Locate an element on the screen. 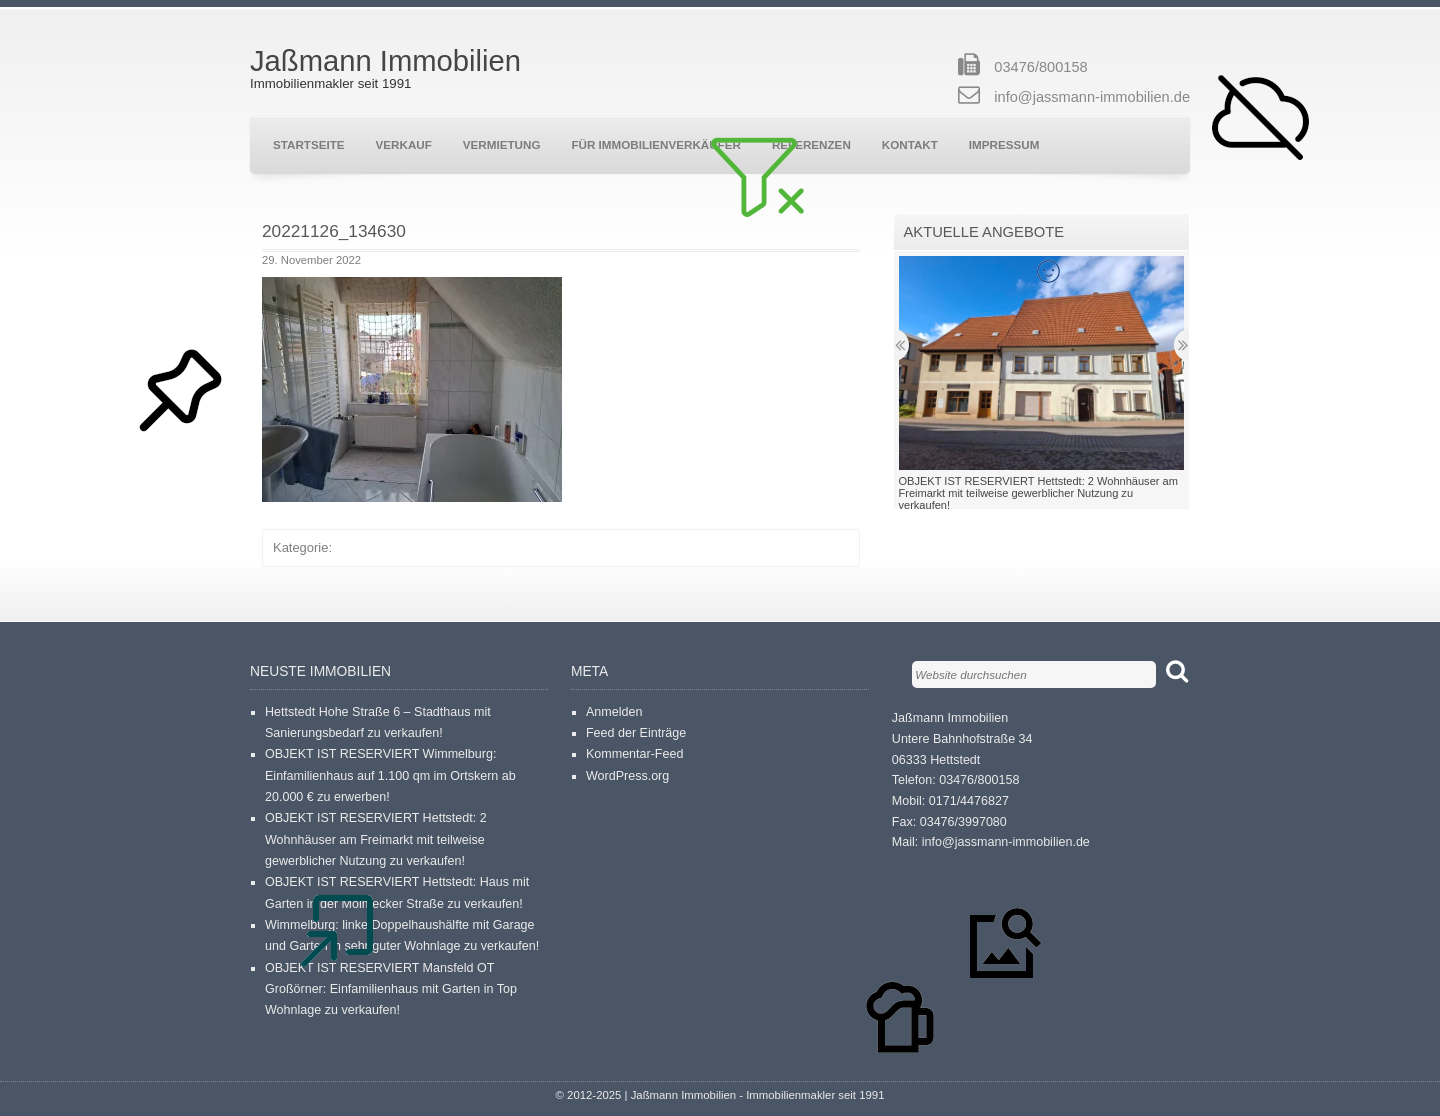 This screenshot has height=1116, width=1440. open content in a new window is located at coordinates (337, 931).